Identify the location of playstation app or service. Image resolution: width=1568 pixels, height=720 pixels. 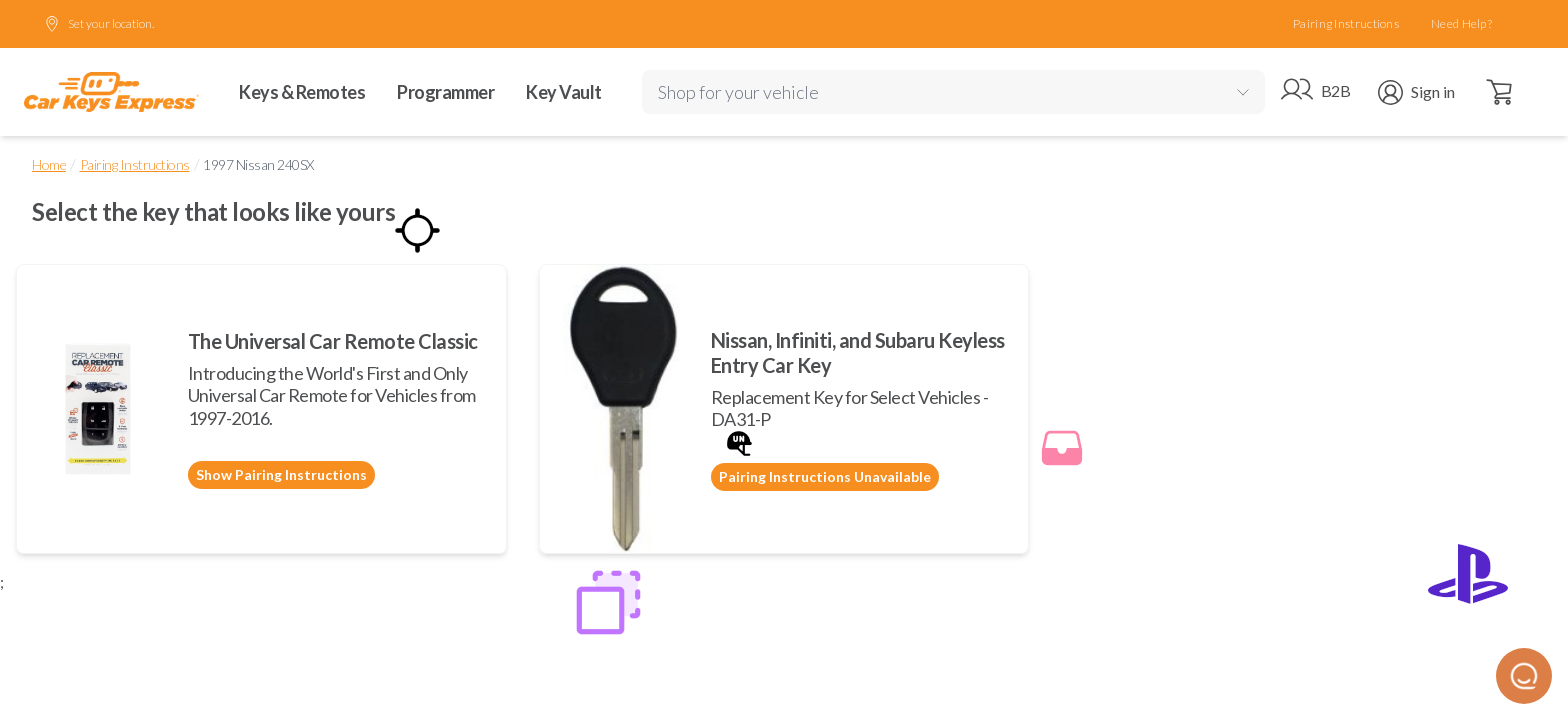
(1468, 574).